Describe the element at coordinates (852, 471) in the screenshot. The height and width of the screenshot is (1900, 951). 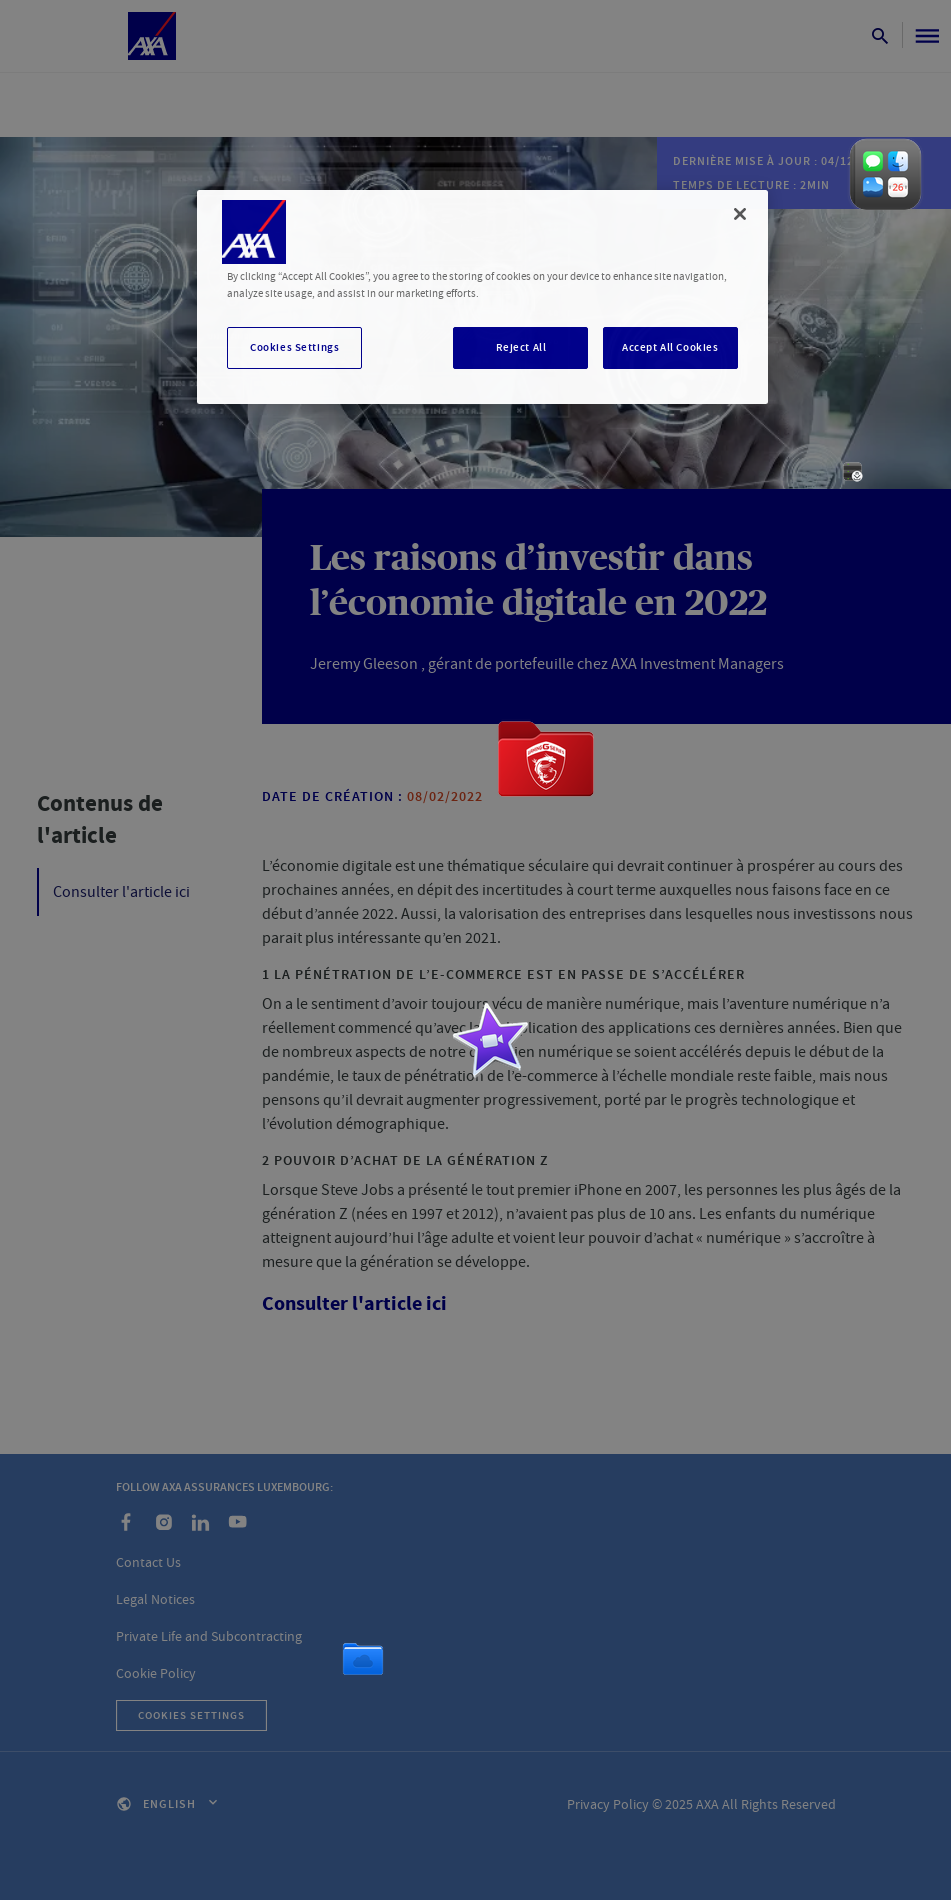
I see `configure network server installation settings` at that location.